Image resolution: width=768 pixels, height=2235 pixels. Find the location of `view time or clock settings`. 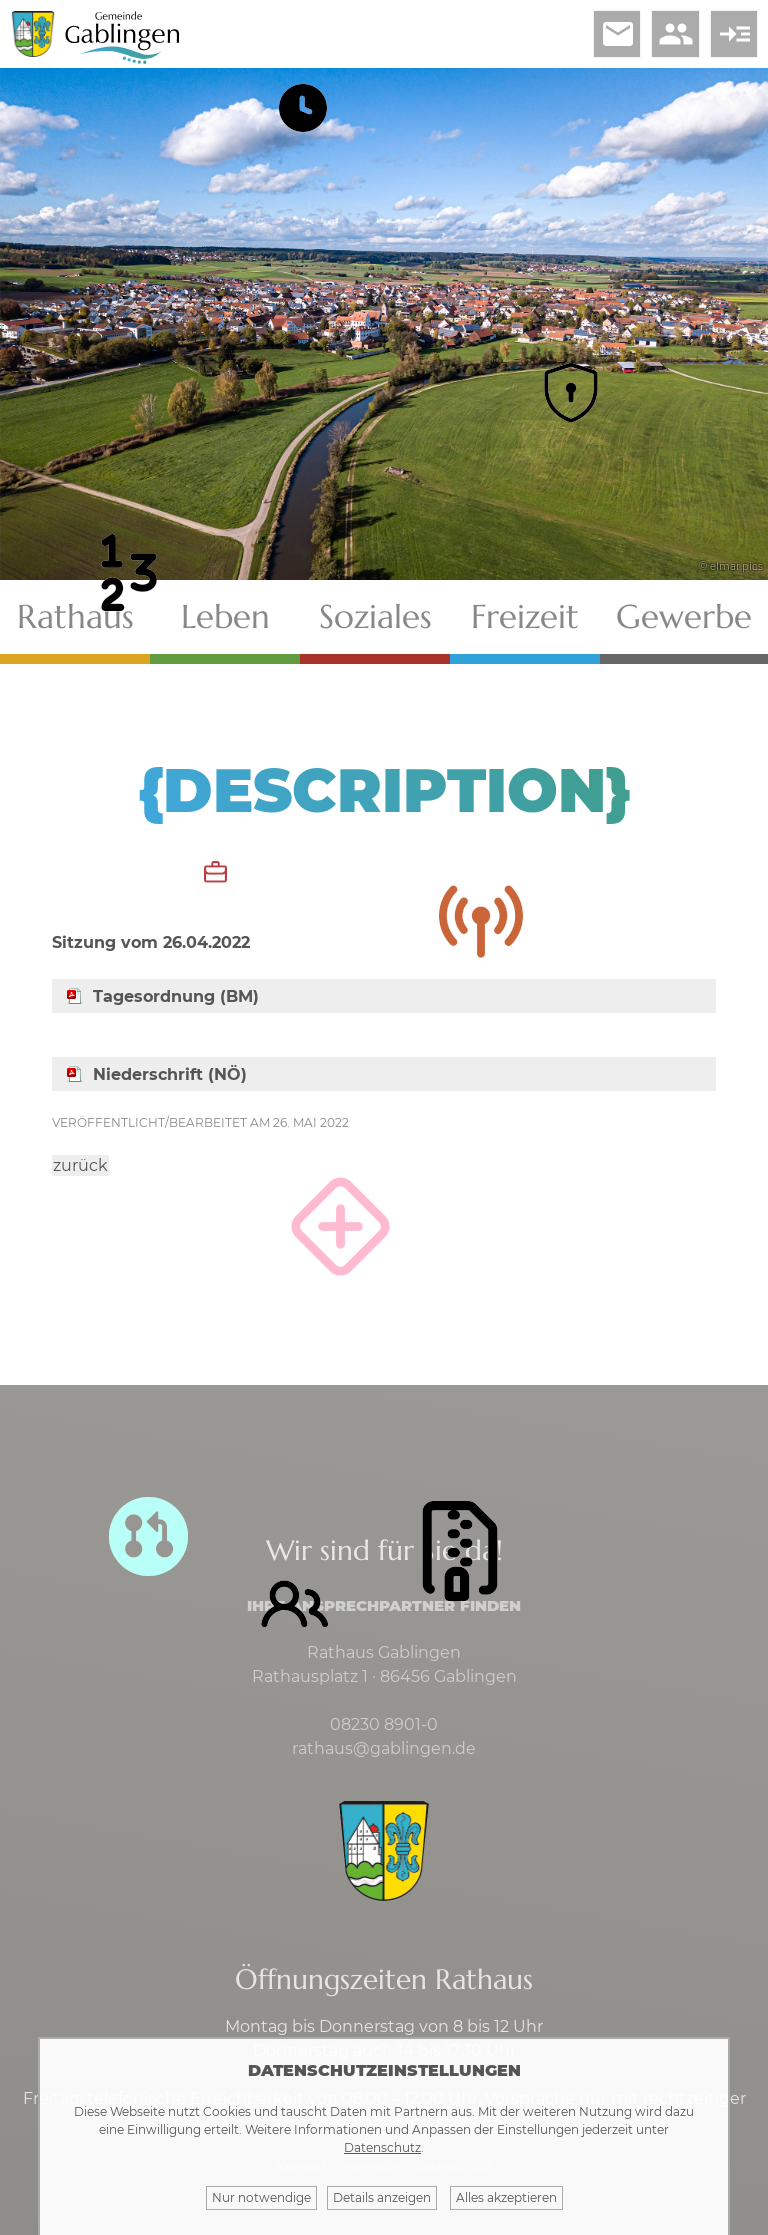

view time or clock settings is located at coordinates (303, 108).